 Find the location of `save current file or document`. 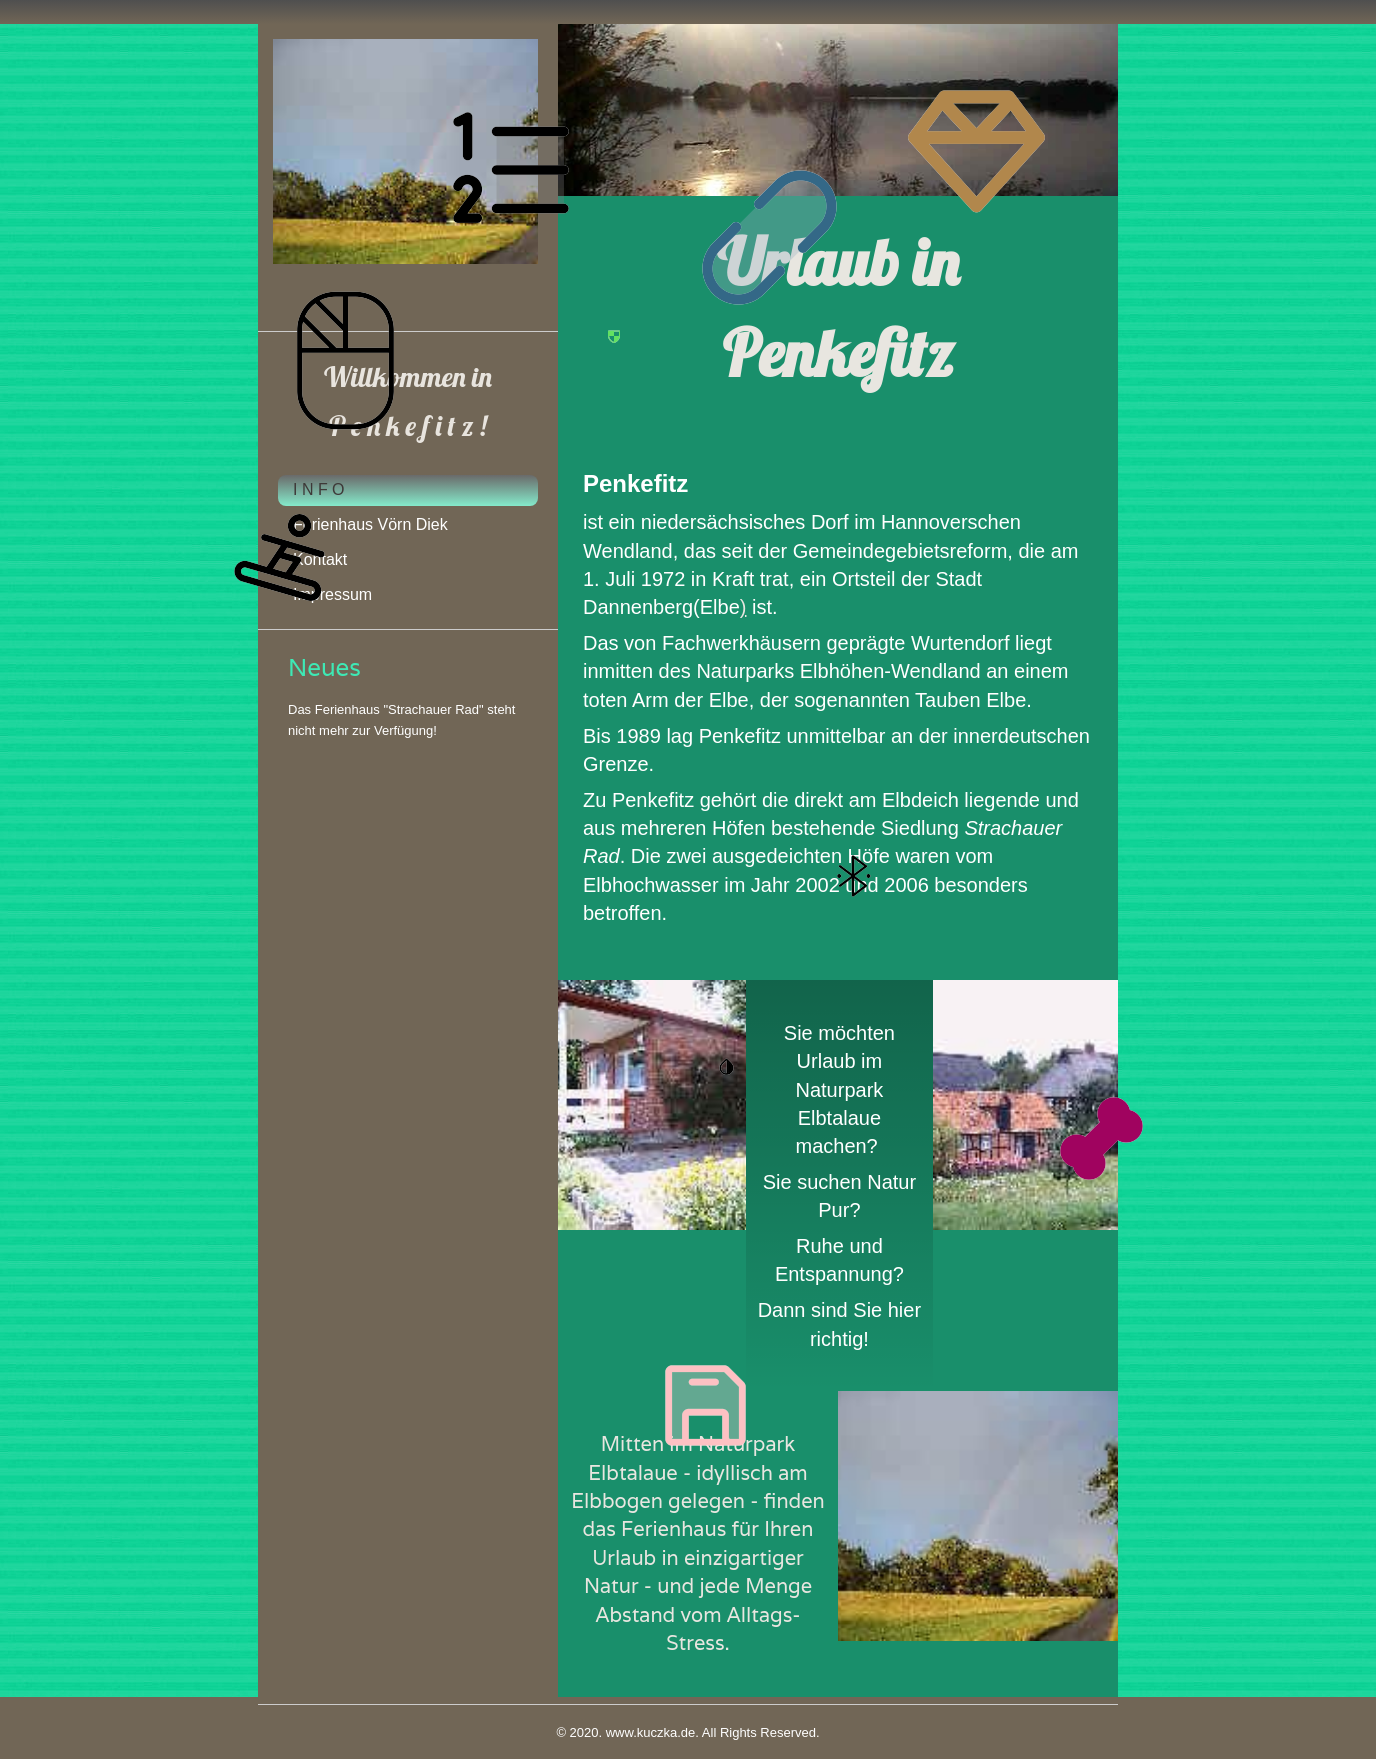

save current file or document is located at coordinates (705, 1405).